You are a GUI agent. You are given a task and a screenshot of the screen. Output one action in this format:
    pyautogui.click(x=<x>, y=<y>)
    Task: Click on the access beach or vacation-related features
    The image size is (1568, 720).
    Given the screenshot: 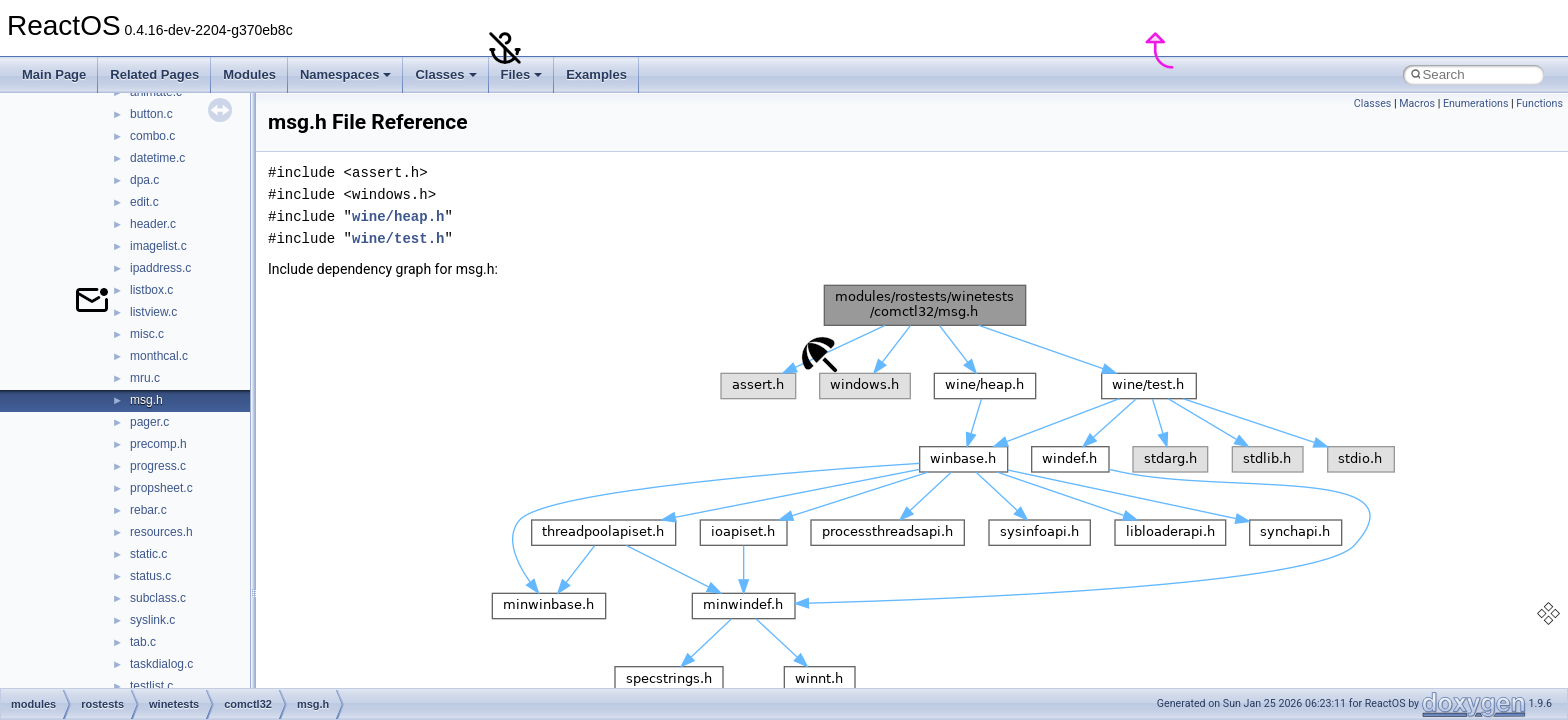 What is the action you would take?
    pyautogui.click(x=820, y=355)
    